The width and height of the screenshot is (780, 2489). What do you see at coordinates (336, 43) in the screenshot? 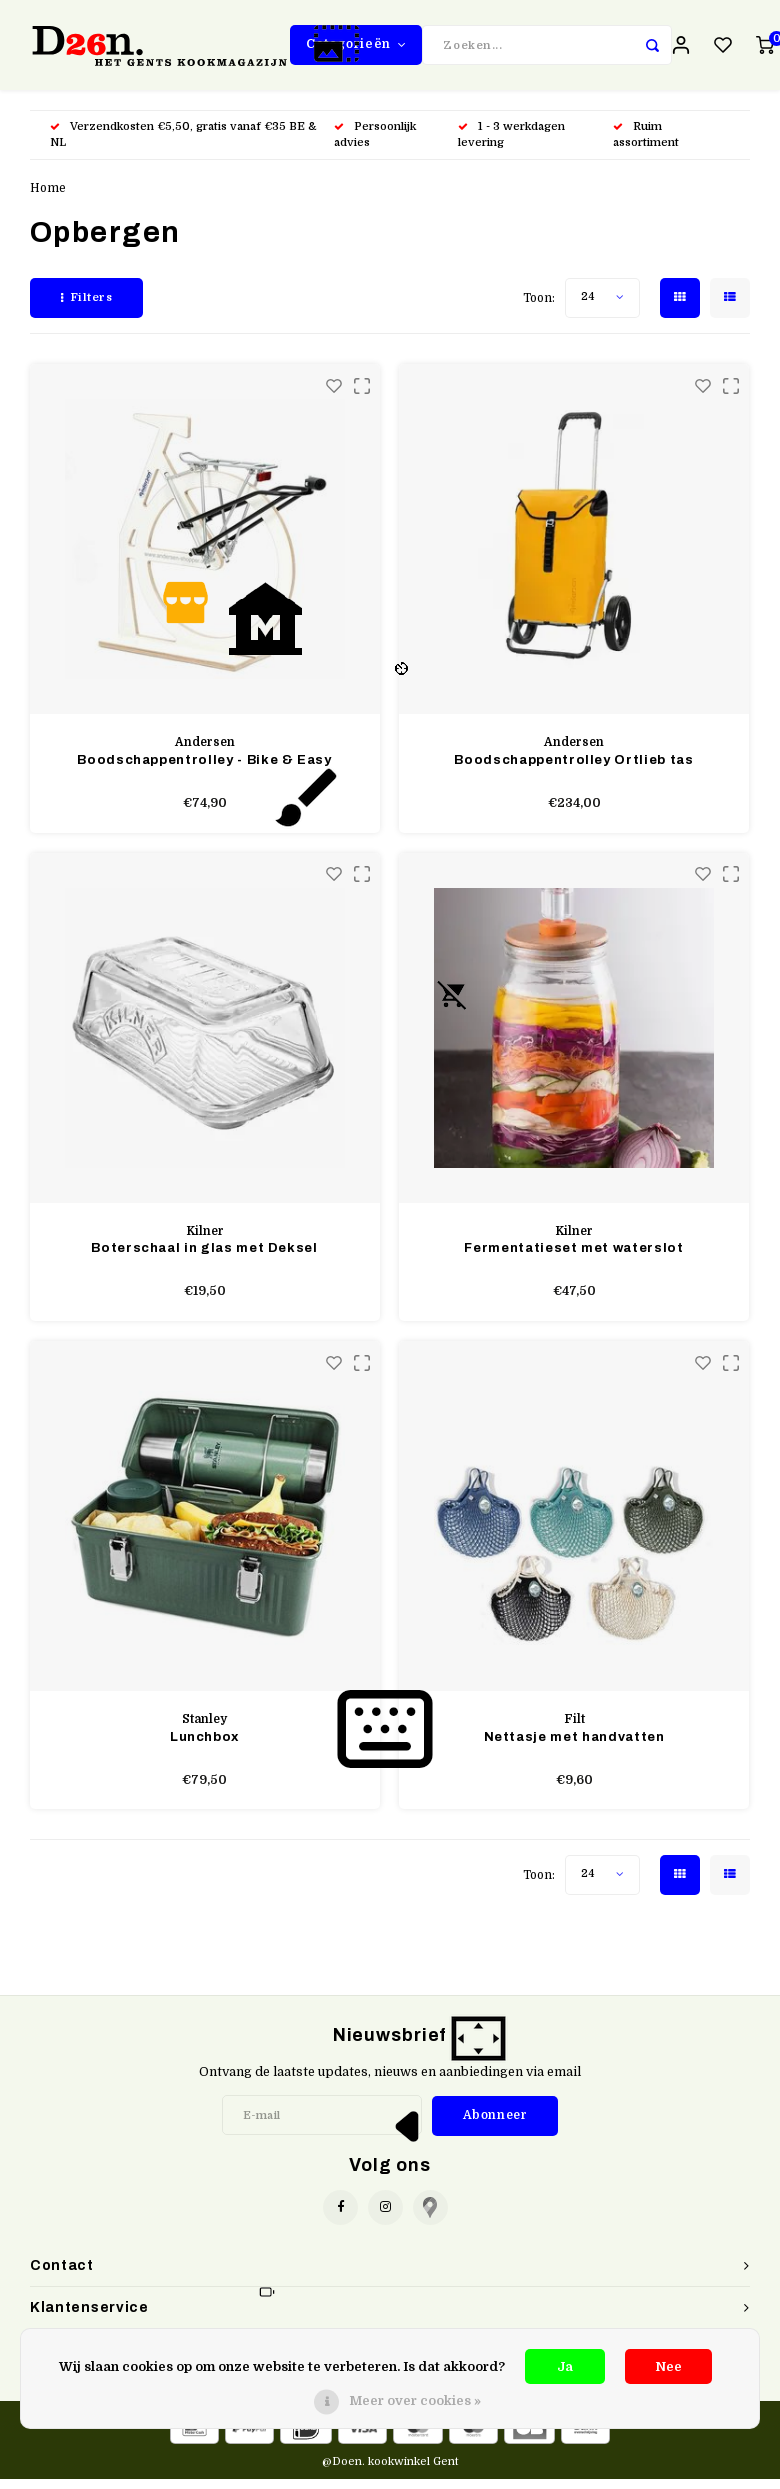
I see `resize image to large format` at bounding box center [336, 43].